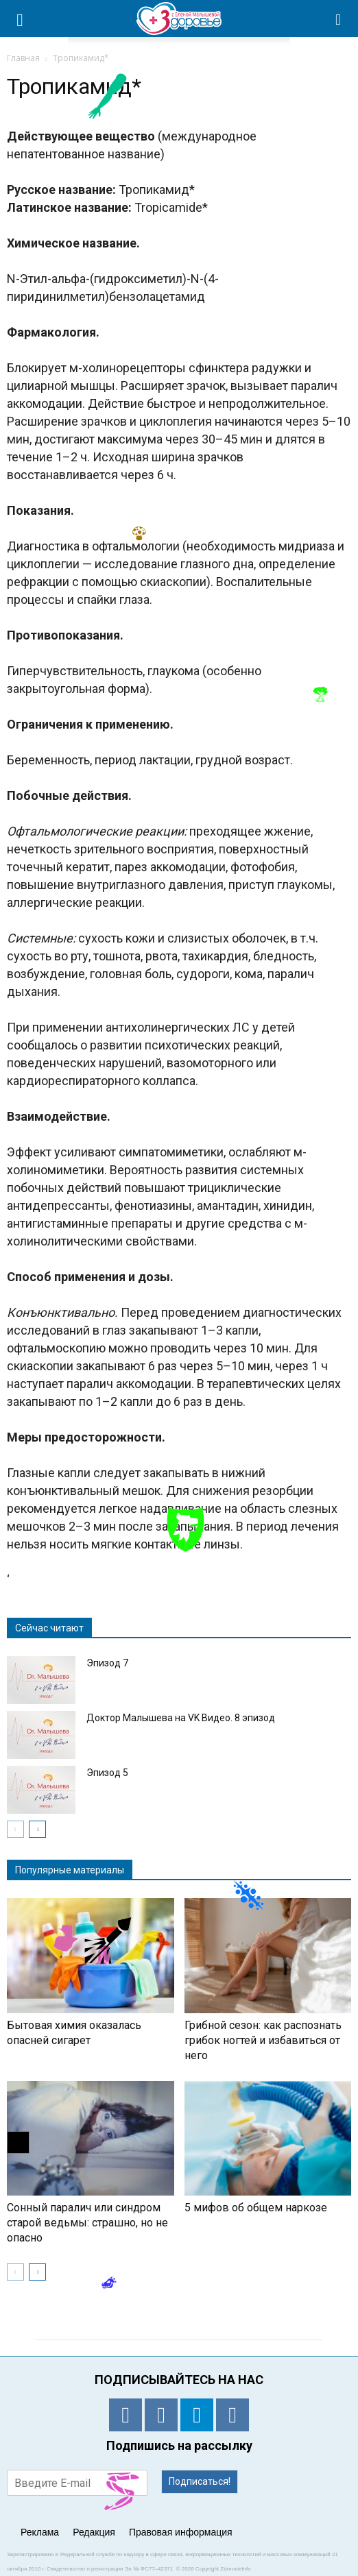 This screenshot has height=2576, width=358. What do you see at coordinates (248, 1895) in the screenshot?
I see `indicates a bleeding or infection status effect` at bounding box center [248, 1895].